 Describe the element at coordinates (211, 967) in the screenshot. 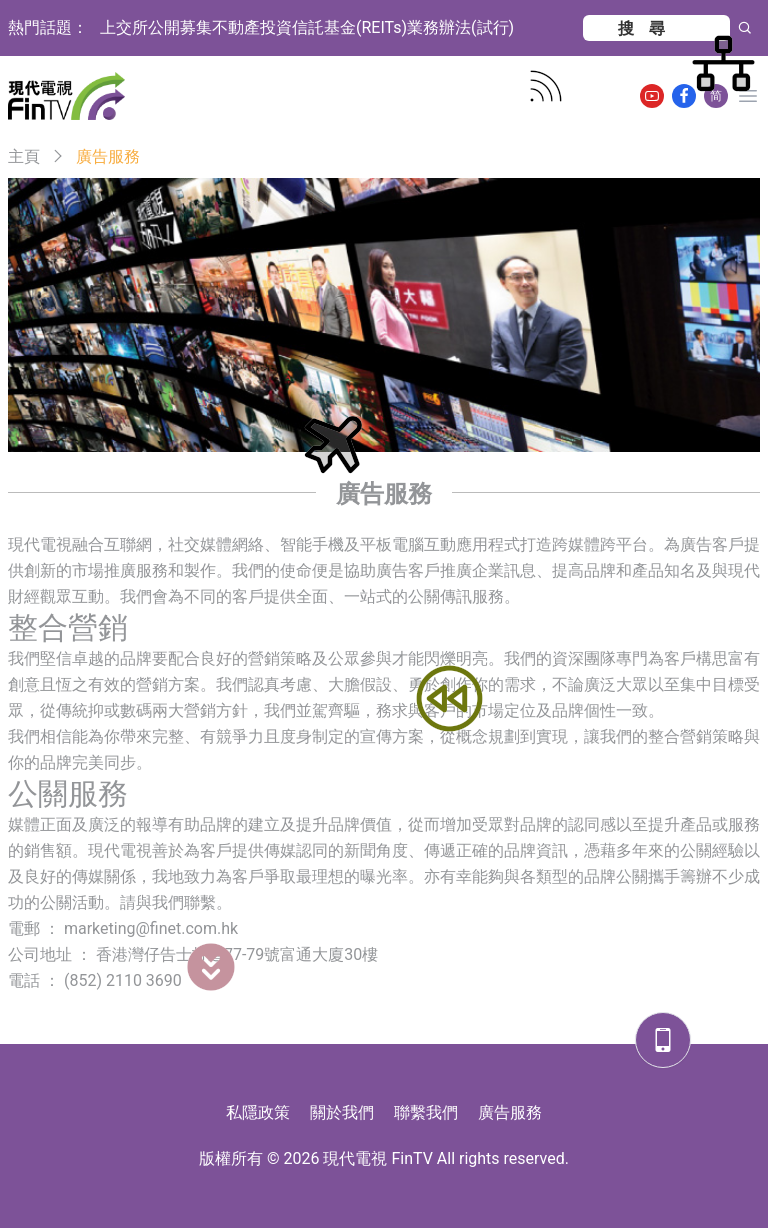

I see `expand all content below` at that location.